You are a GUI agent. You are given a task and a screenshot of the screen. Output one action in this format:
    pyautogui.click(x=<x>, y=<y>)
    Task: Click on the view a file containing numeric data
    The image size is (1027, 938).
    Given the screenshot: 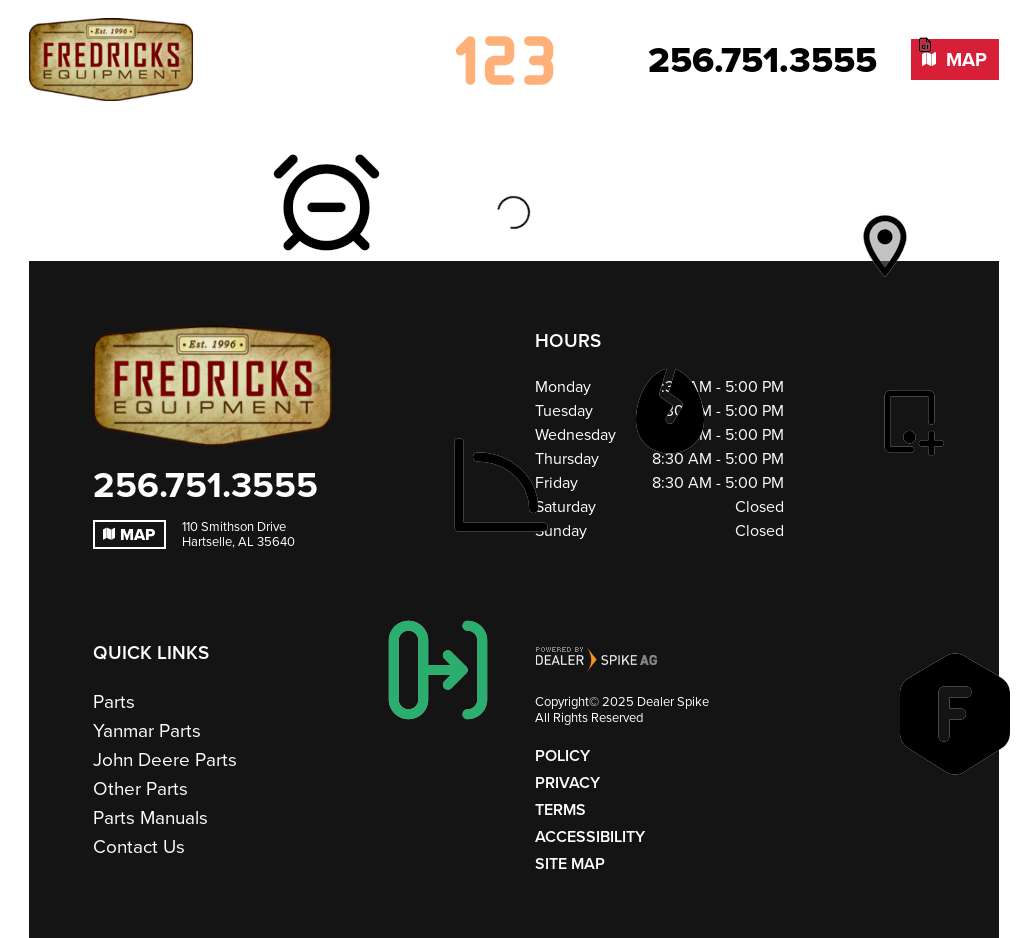 What is the action you would take?
    pyautogui.click(x=925, y=45)
    